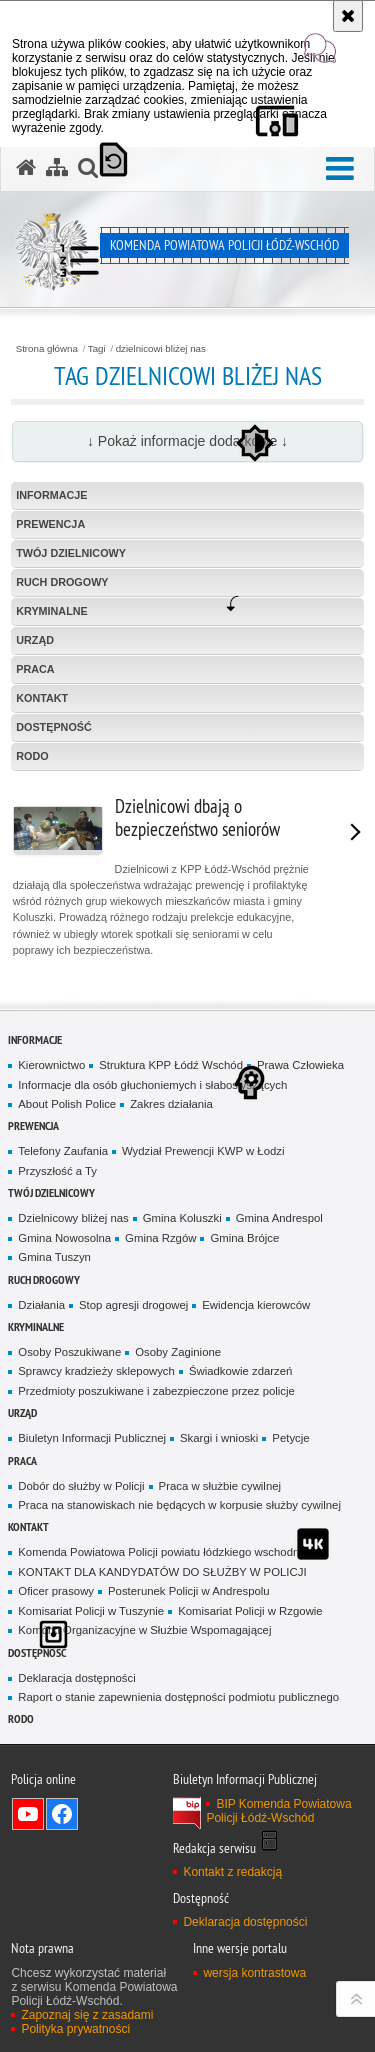  I want to click on go back and down in navigation, so click(232, 603).